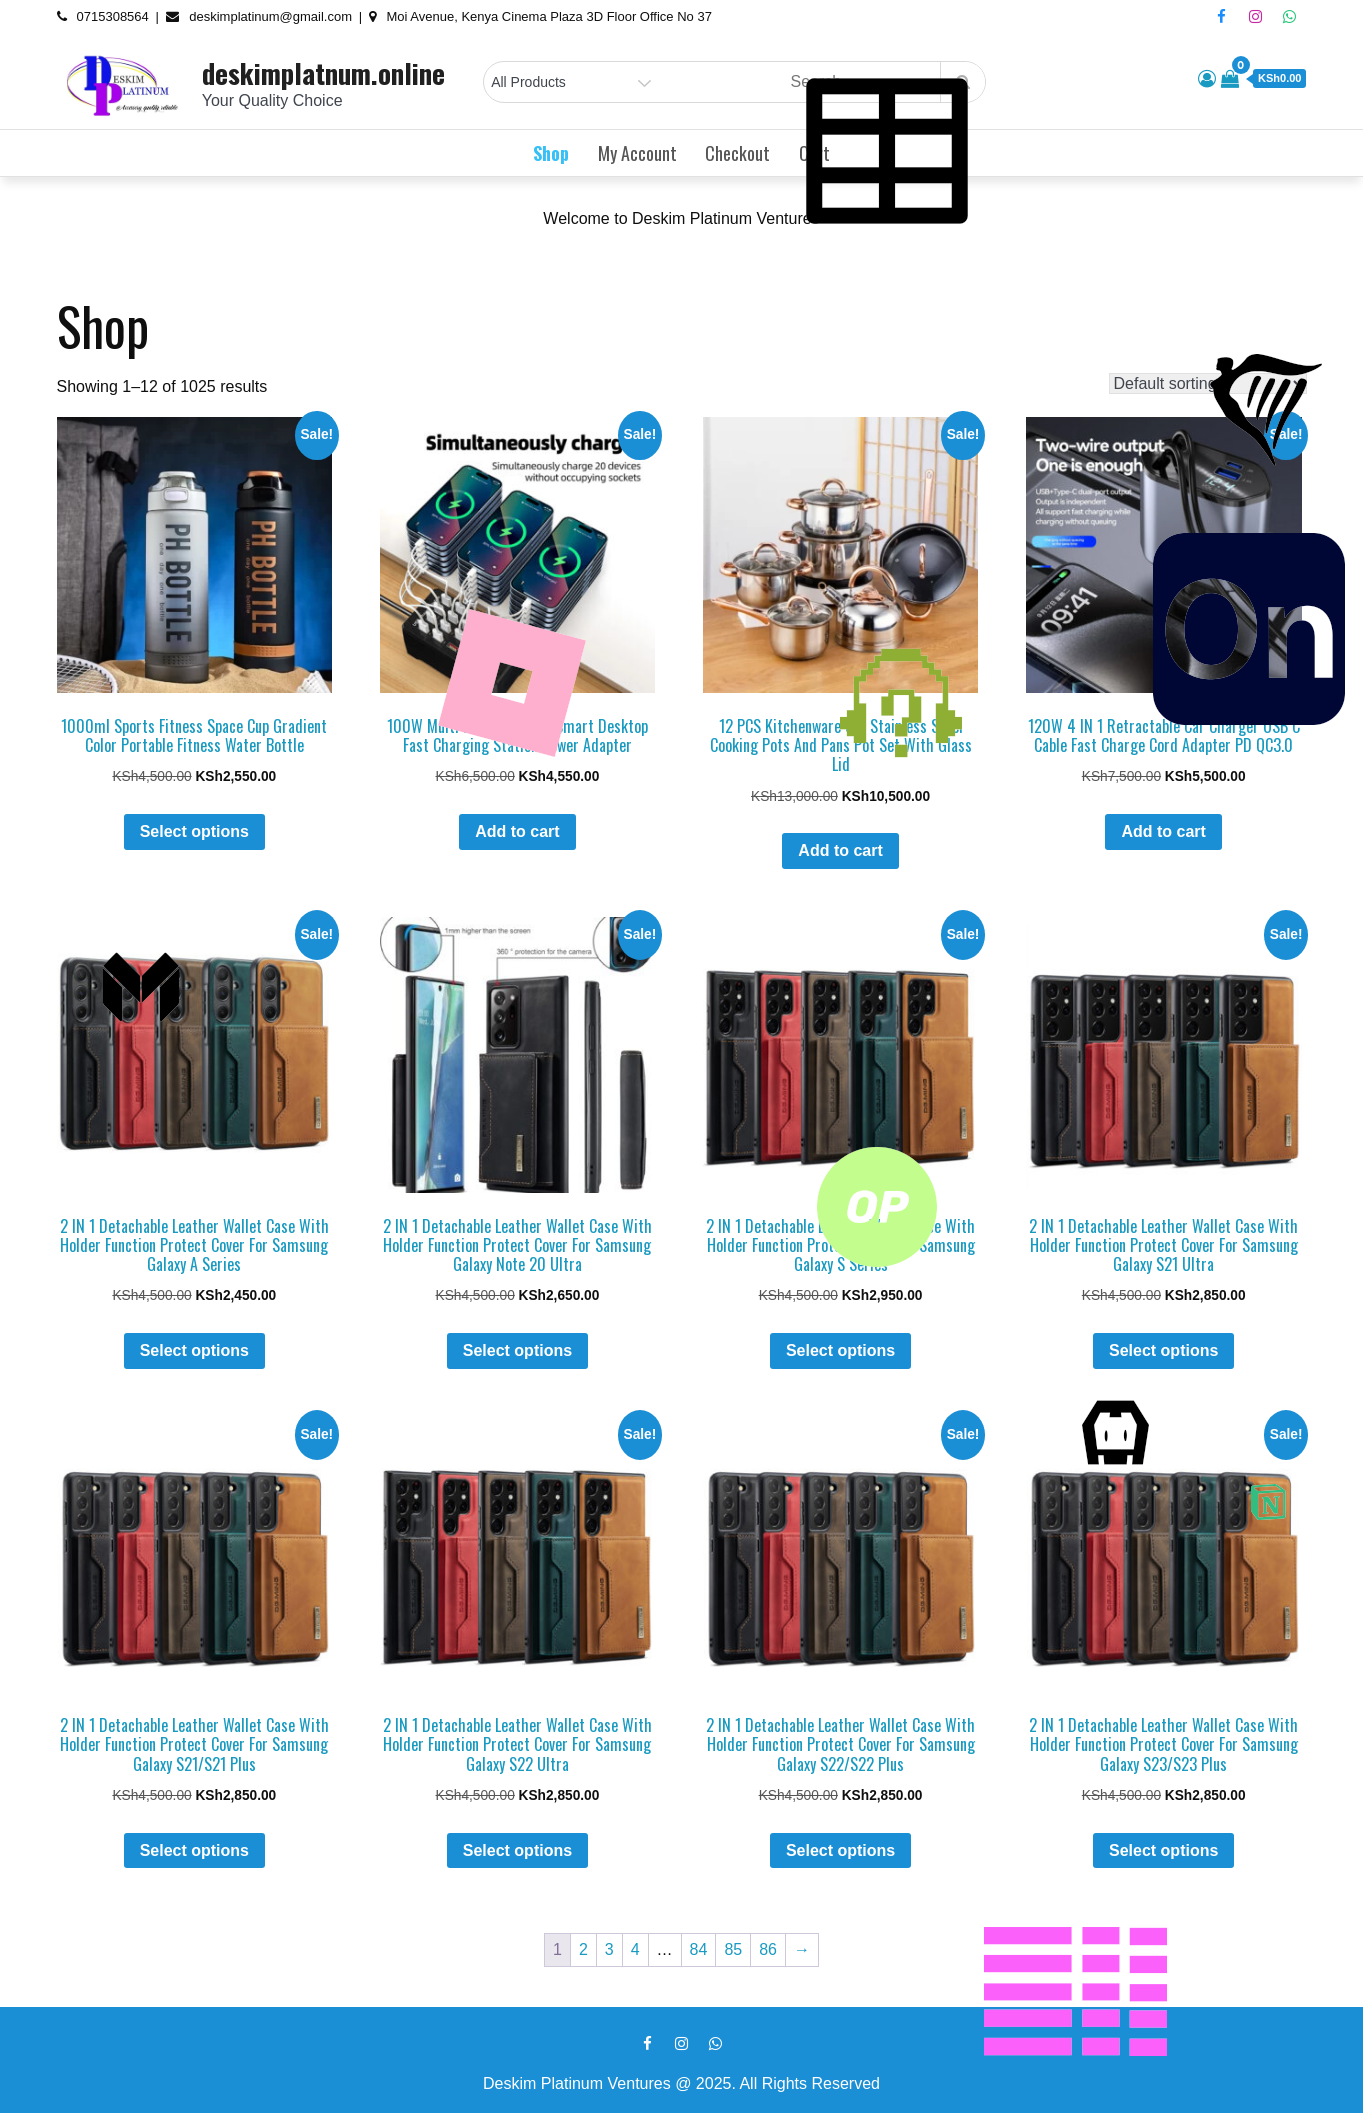 The width and height of the screenshot is (1363, 2113). What do you see at coordinates (1075, 1991) in the screenshot?
I see `visit server fault community` at bounding box center [1075, 1991].